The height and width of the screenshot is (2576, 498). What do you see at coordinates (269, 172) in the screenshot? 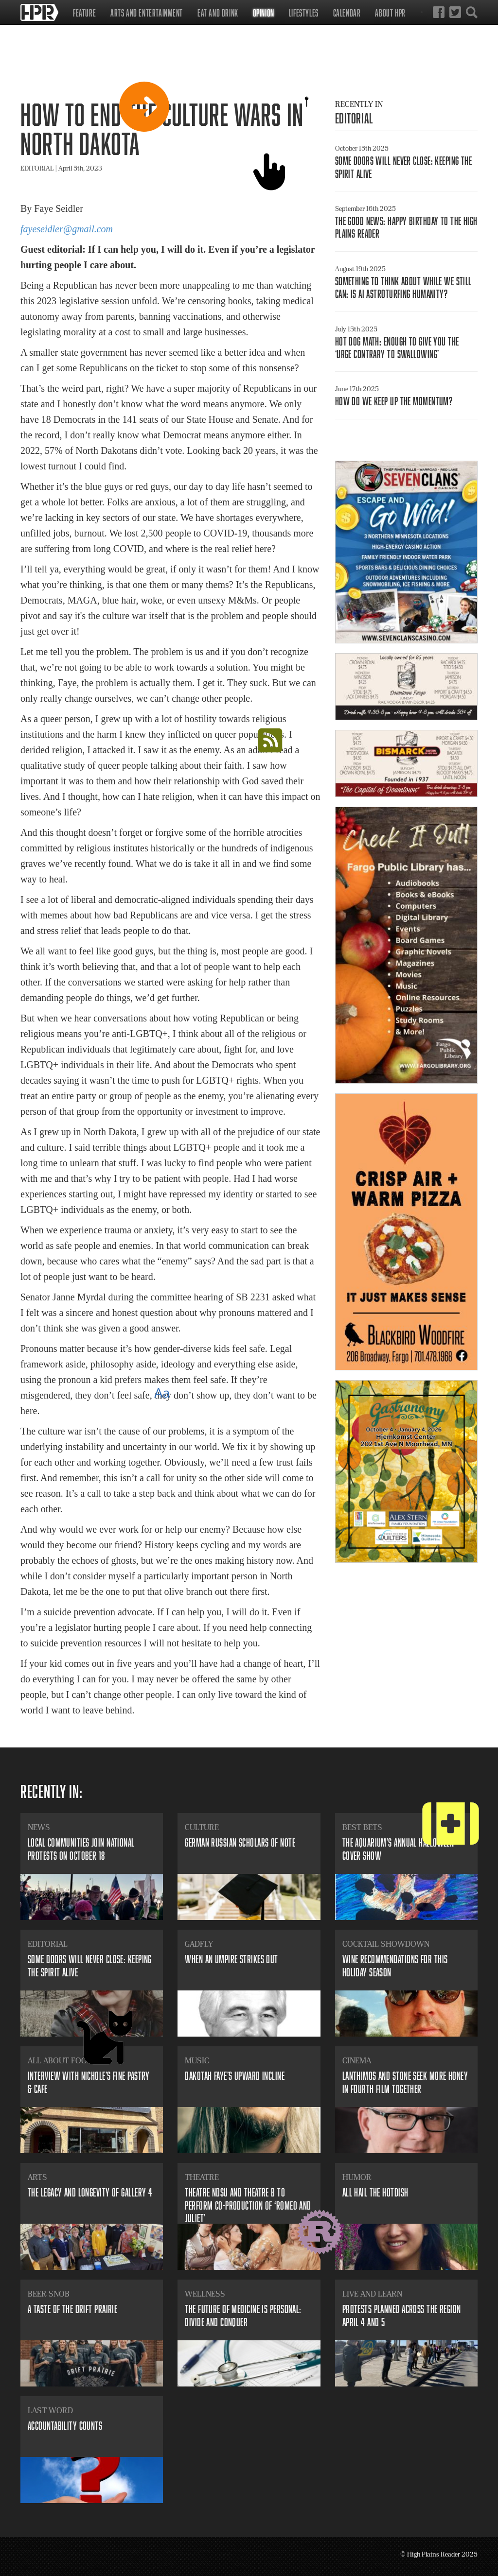
I see `tap or click to interact` at bounding box center [269, 172].